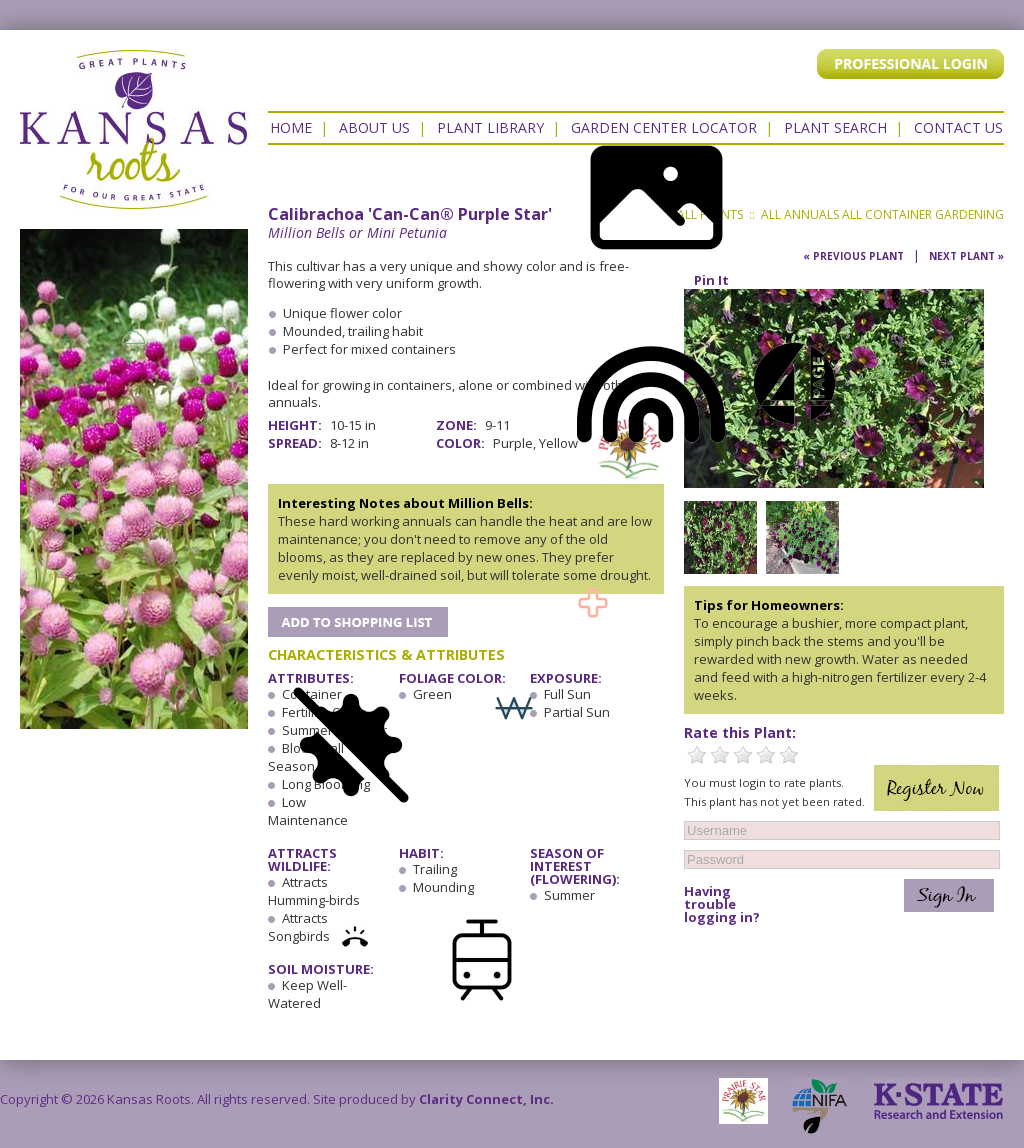 Image resolution: width=1024 pixels, height=1148 pixels. I want to click on access public transit or tram routes, so click(482, 960).